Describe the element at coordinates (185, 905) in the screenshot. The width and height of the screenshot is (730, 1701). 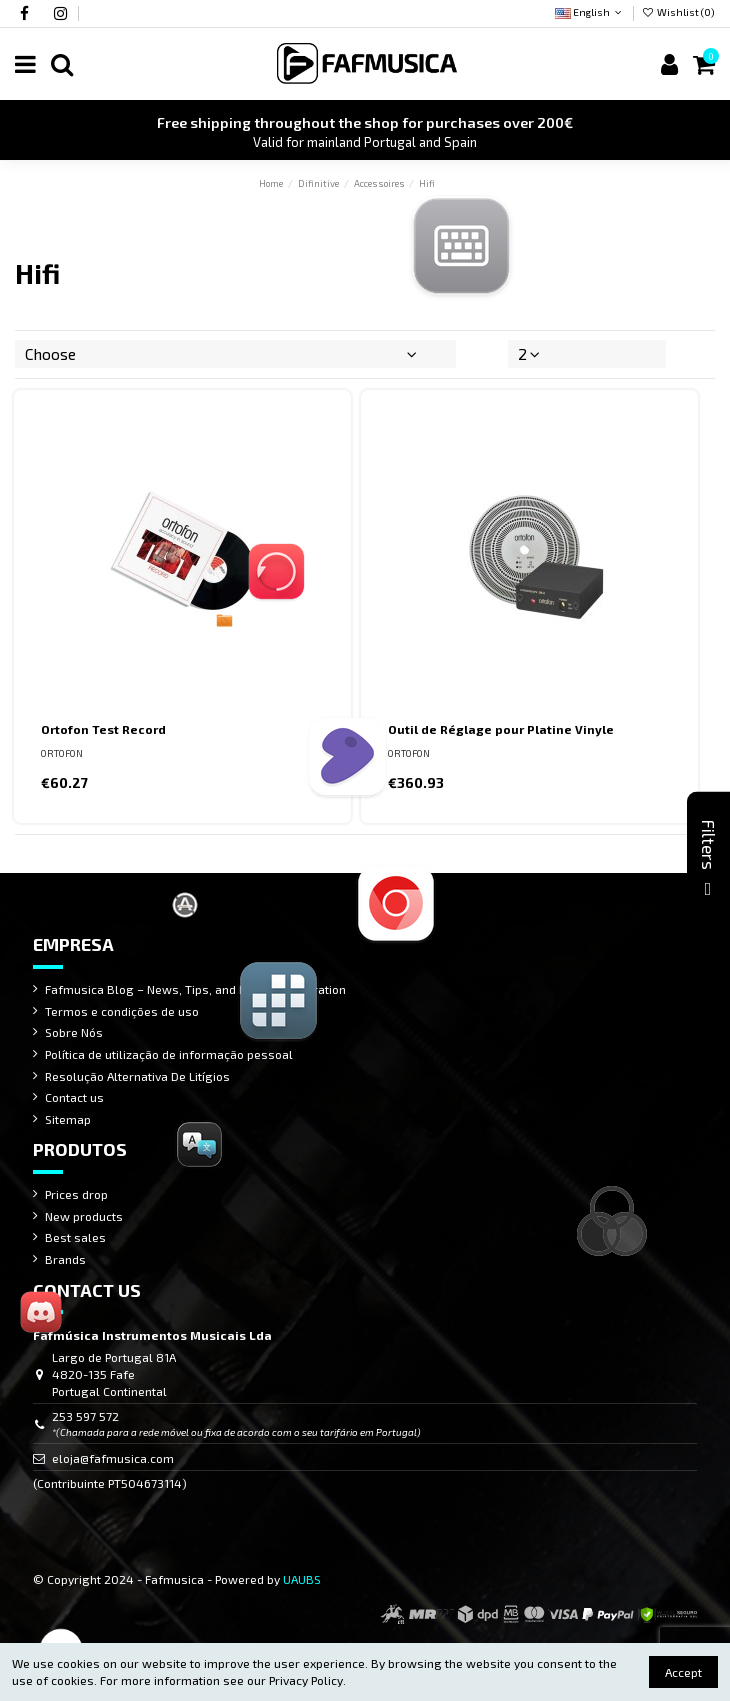
I see `open the software update application` at that location.